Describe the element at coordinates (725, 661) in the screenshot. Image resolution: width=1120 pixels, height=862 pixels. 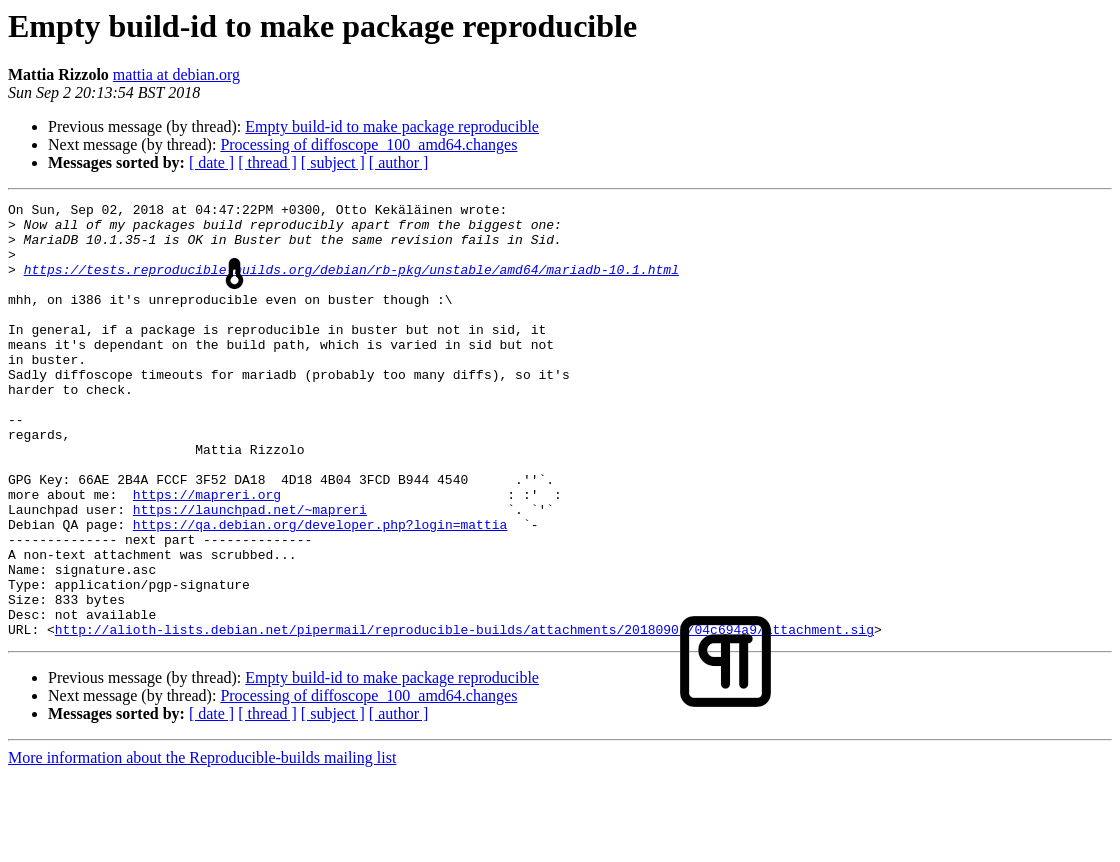
I see `toggle paragraph formatting marks` at that location.